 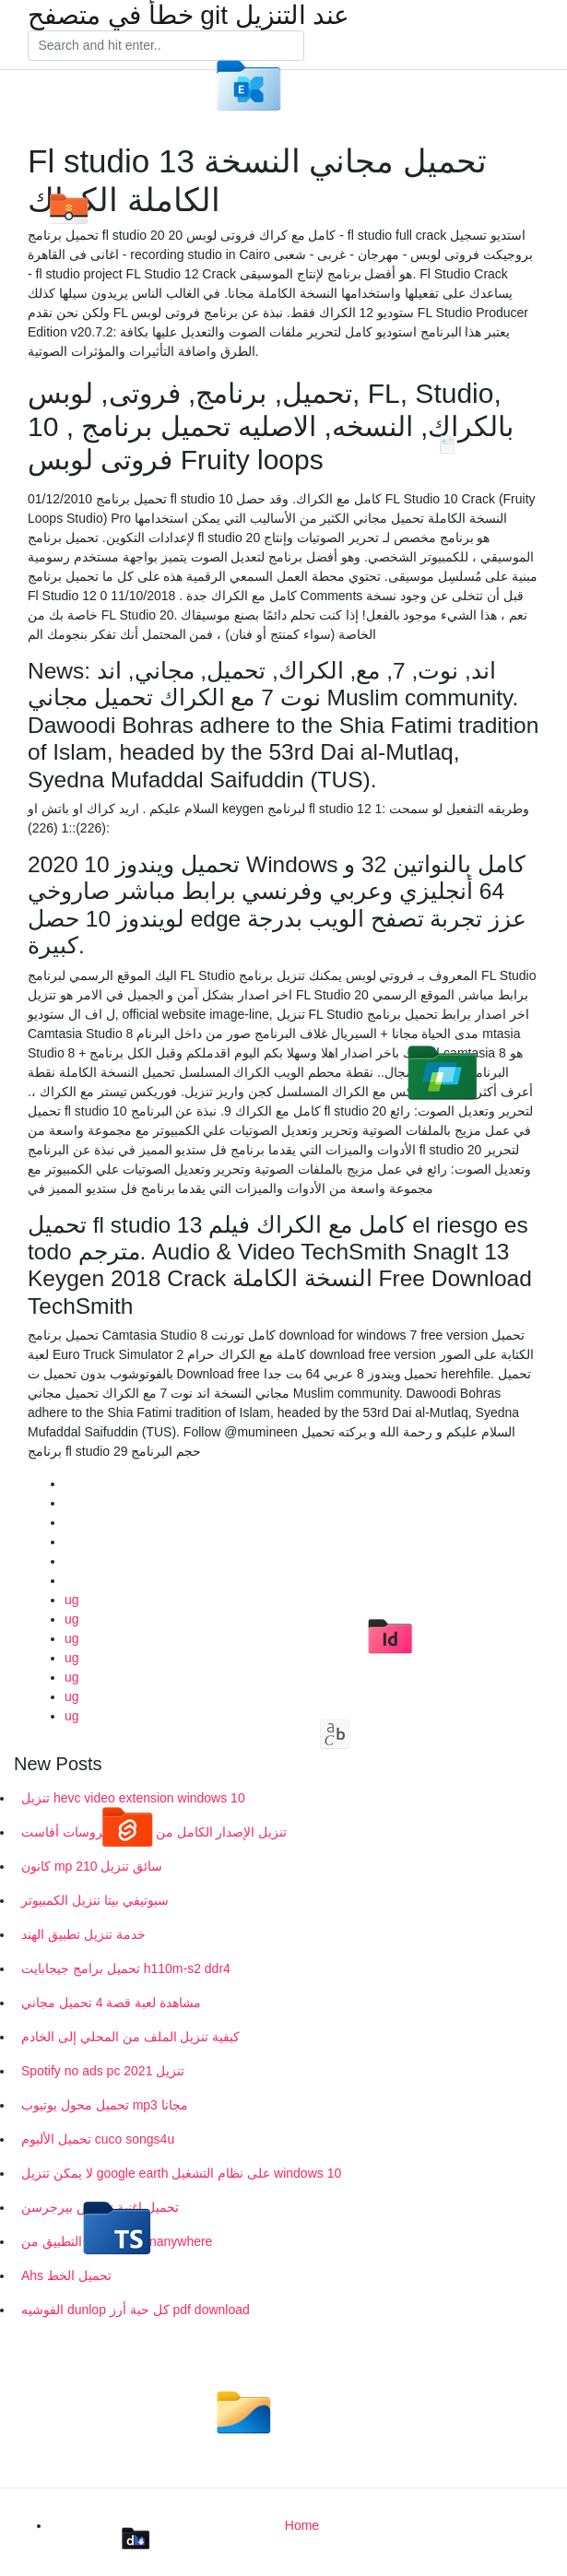 I want to click on open microsoft exchange folder, so click(x=248, y=87).